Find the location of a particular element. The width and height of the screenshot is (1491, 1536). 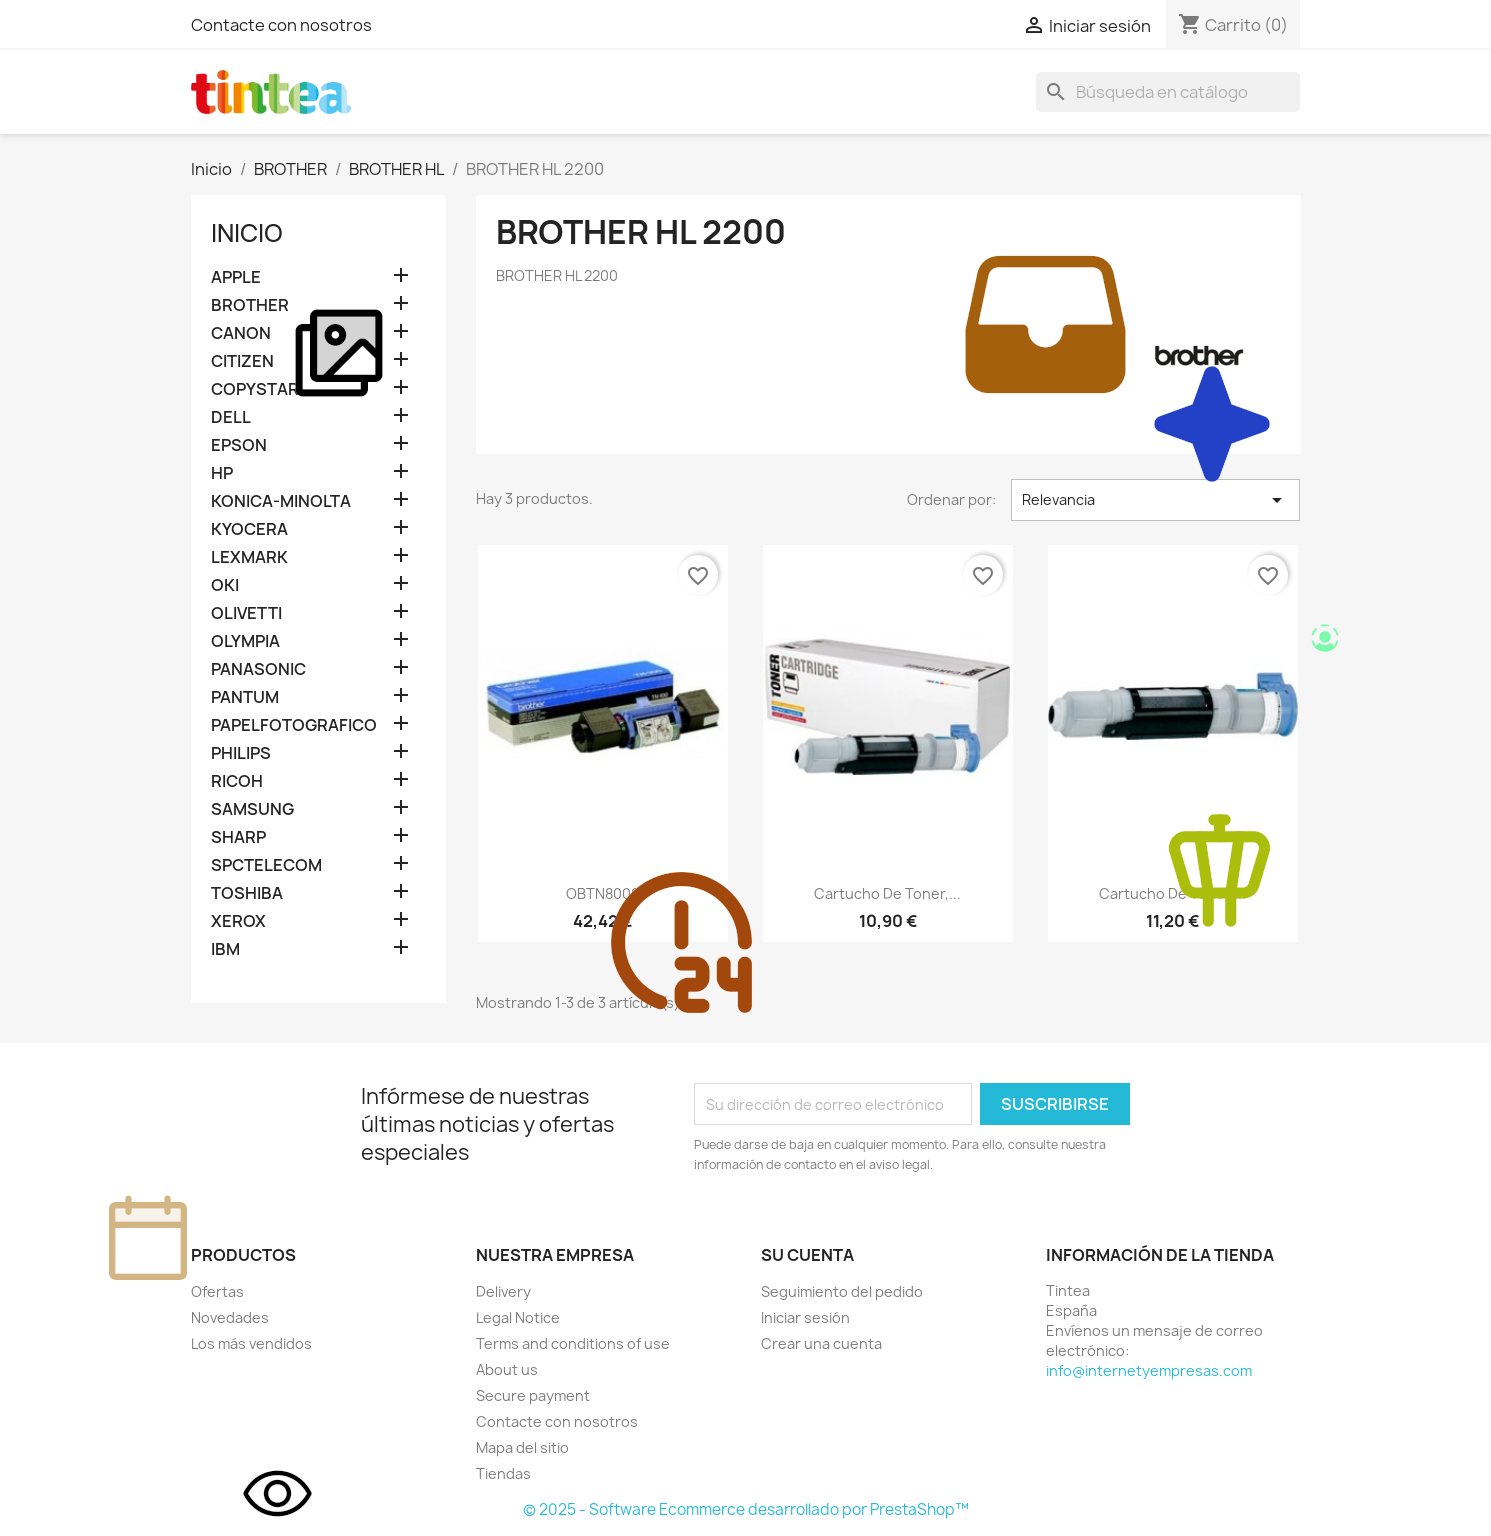

view or preview content is located at coordinates (277, 1493).